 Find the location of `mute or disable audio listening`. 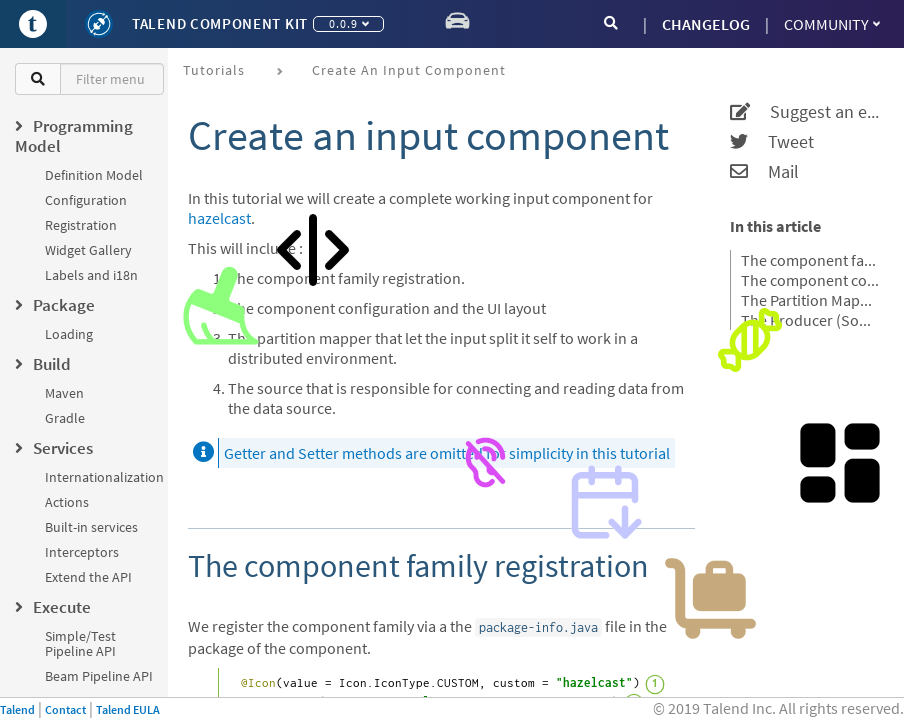

mute or disable audio listening is located at coordinates (485, 462).